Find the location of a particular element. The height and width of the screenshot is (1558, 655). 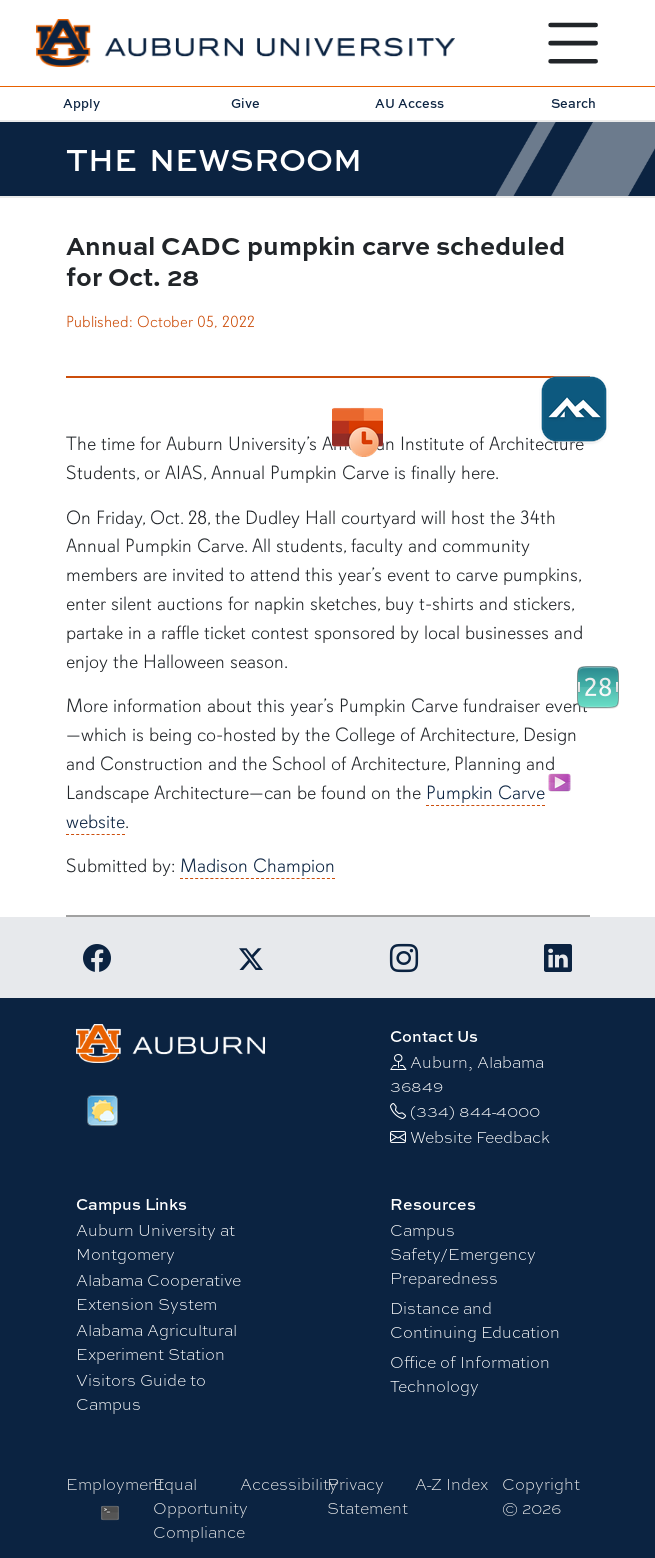

open the office calendar app is located at coordinates (598, 687).